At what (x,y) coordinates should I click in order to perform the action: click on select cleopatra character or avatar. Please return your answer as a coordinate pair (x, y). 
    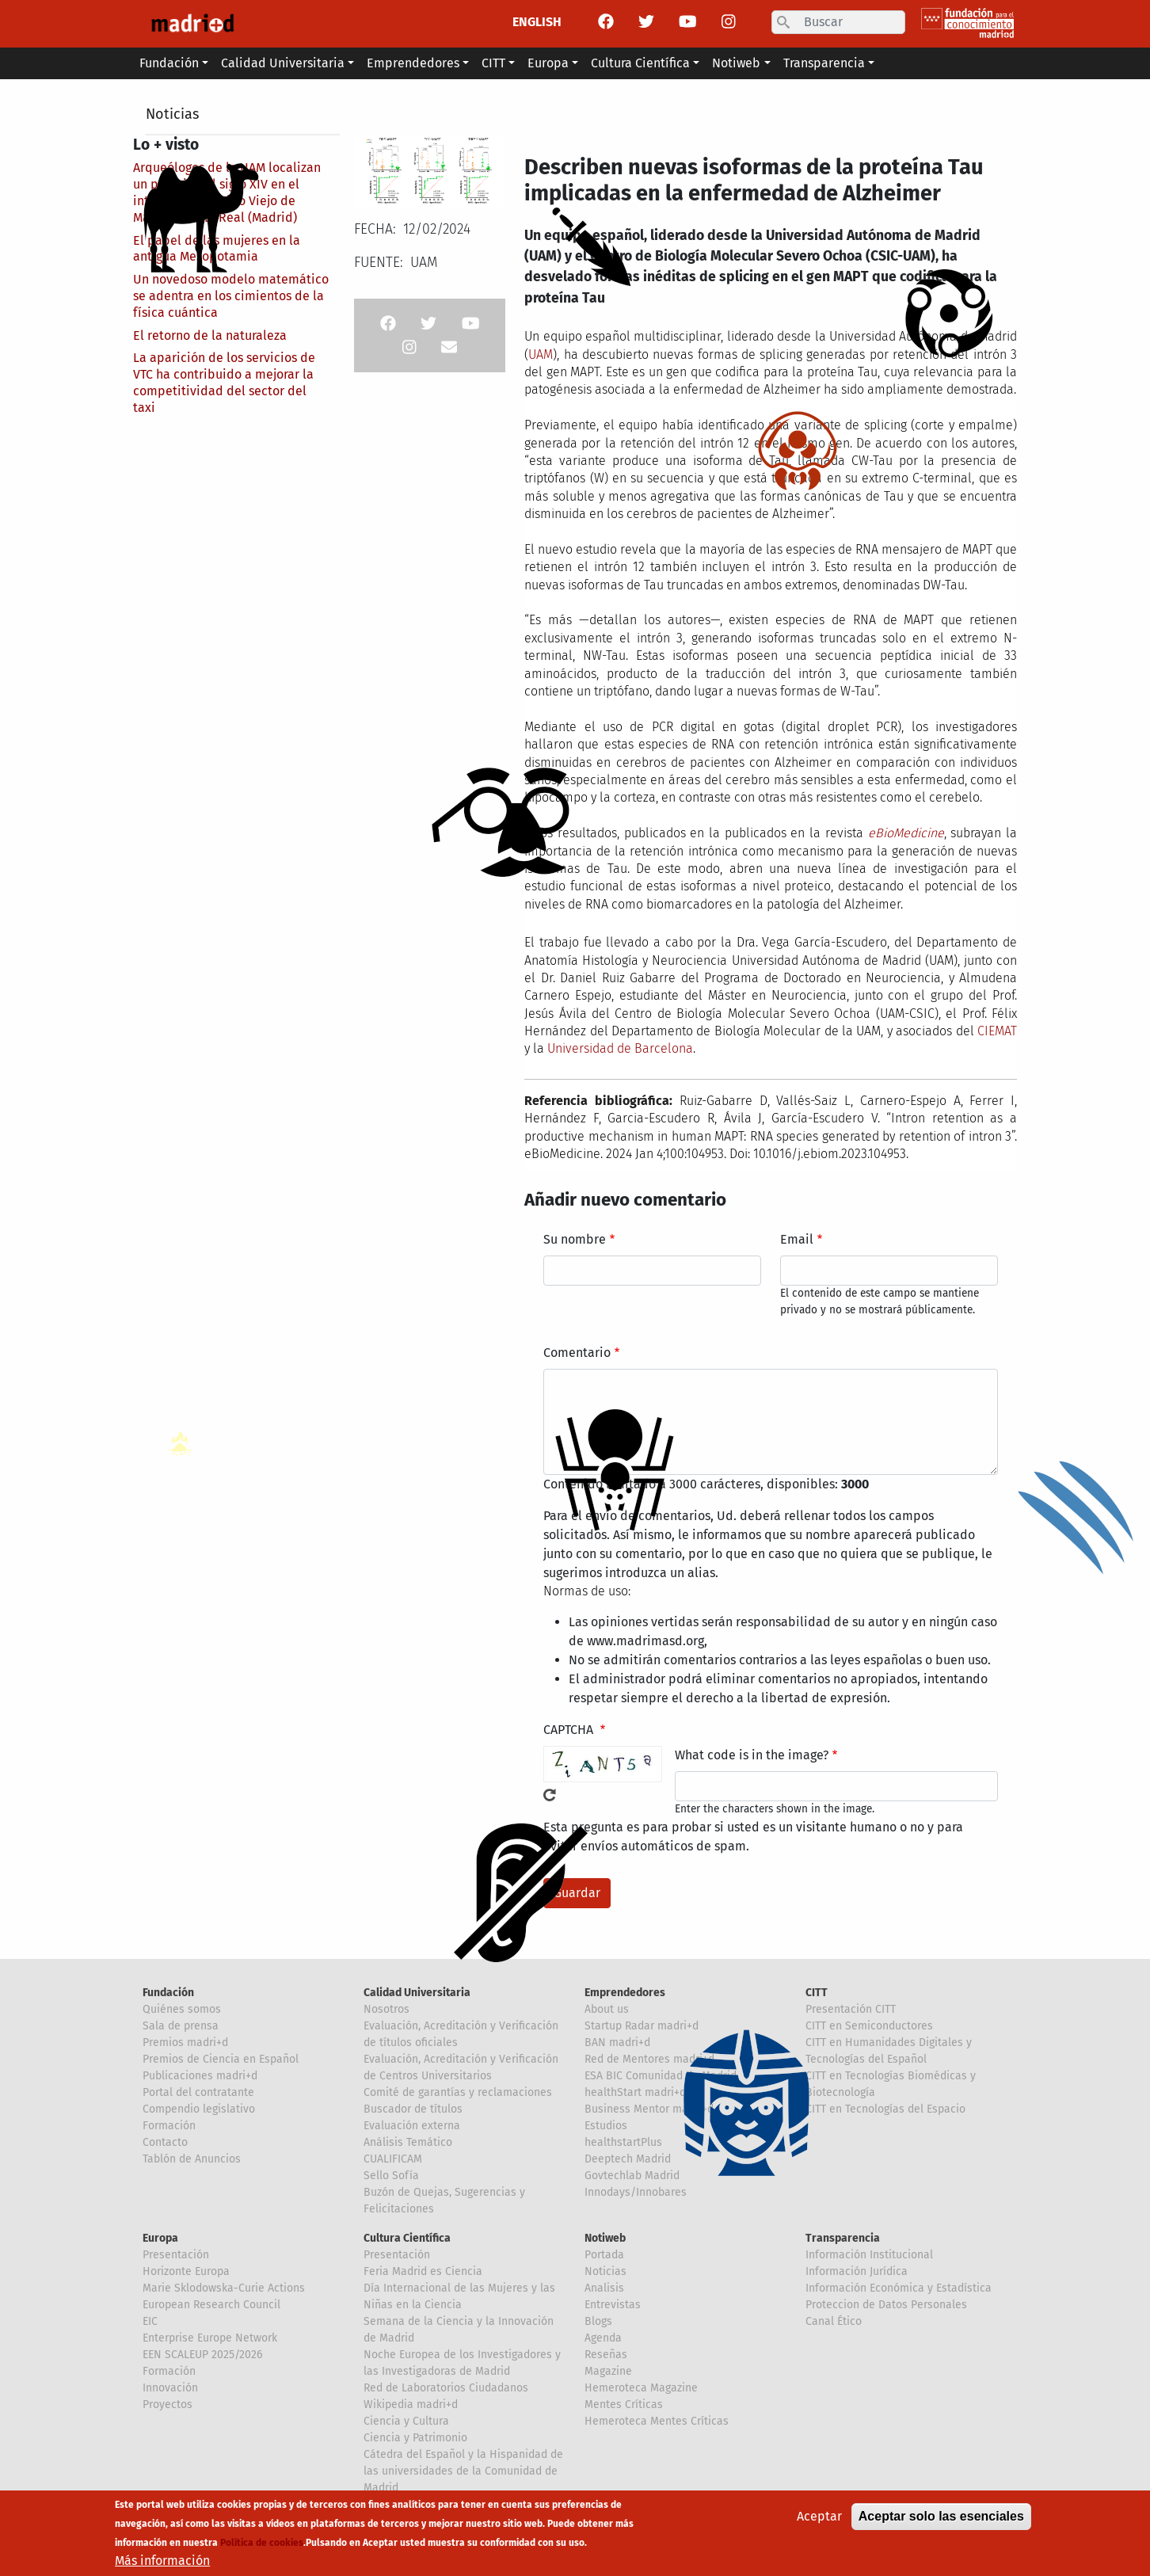
    Looking at the image, I should click on (746, 2102).